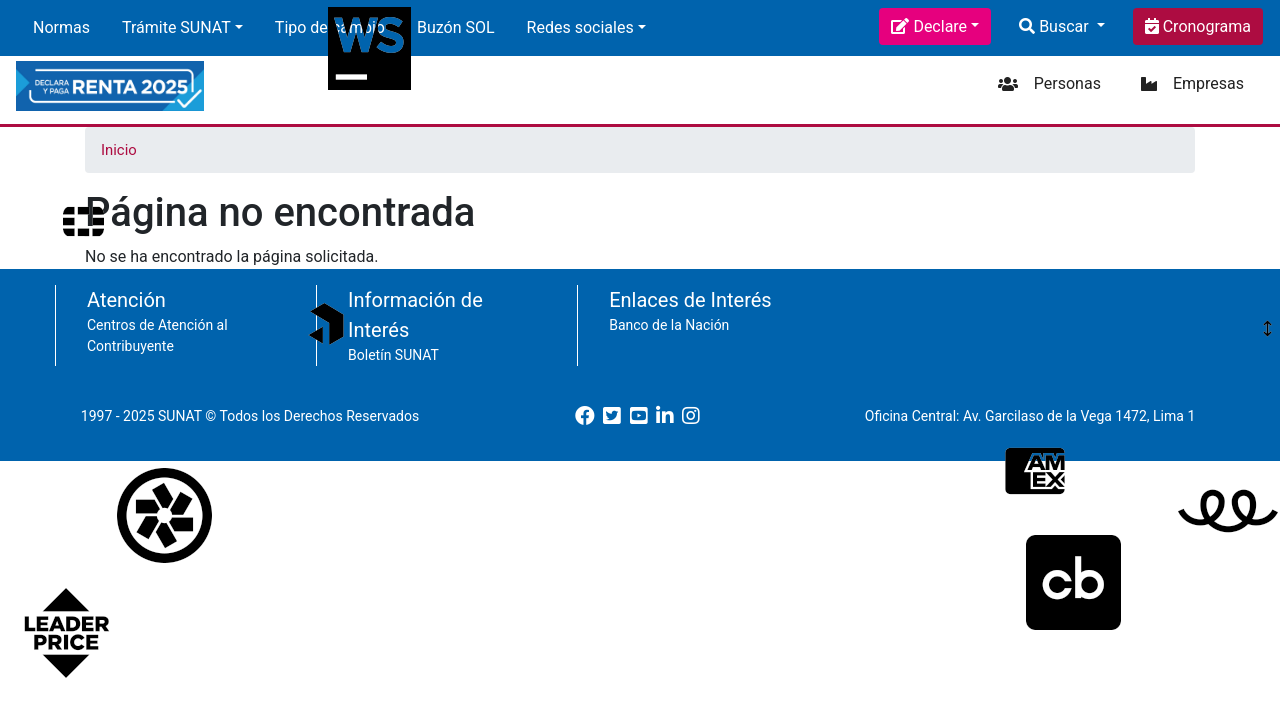 The width and height of the screenshot is (1280, 720). What do you see at coordinates (369, 48) in the screenshot?
I see `open WebStorm IDE` at bounding box center [369, 48].